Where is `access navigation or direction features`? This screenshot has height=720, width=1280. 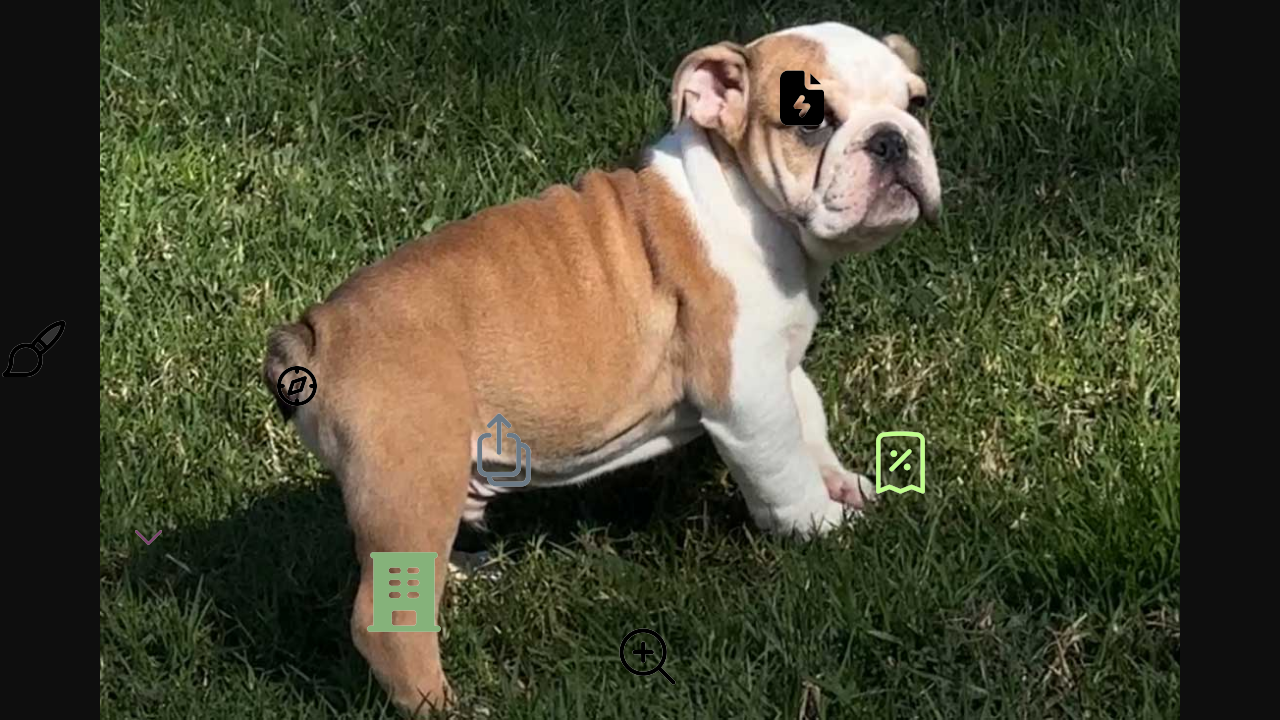
access navigation or direction features is located at coordinates (297, 386).